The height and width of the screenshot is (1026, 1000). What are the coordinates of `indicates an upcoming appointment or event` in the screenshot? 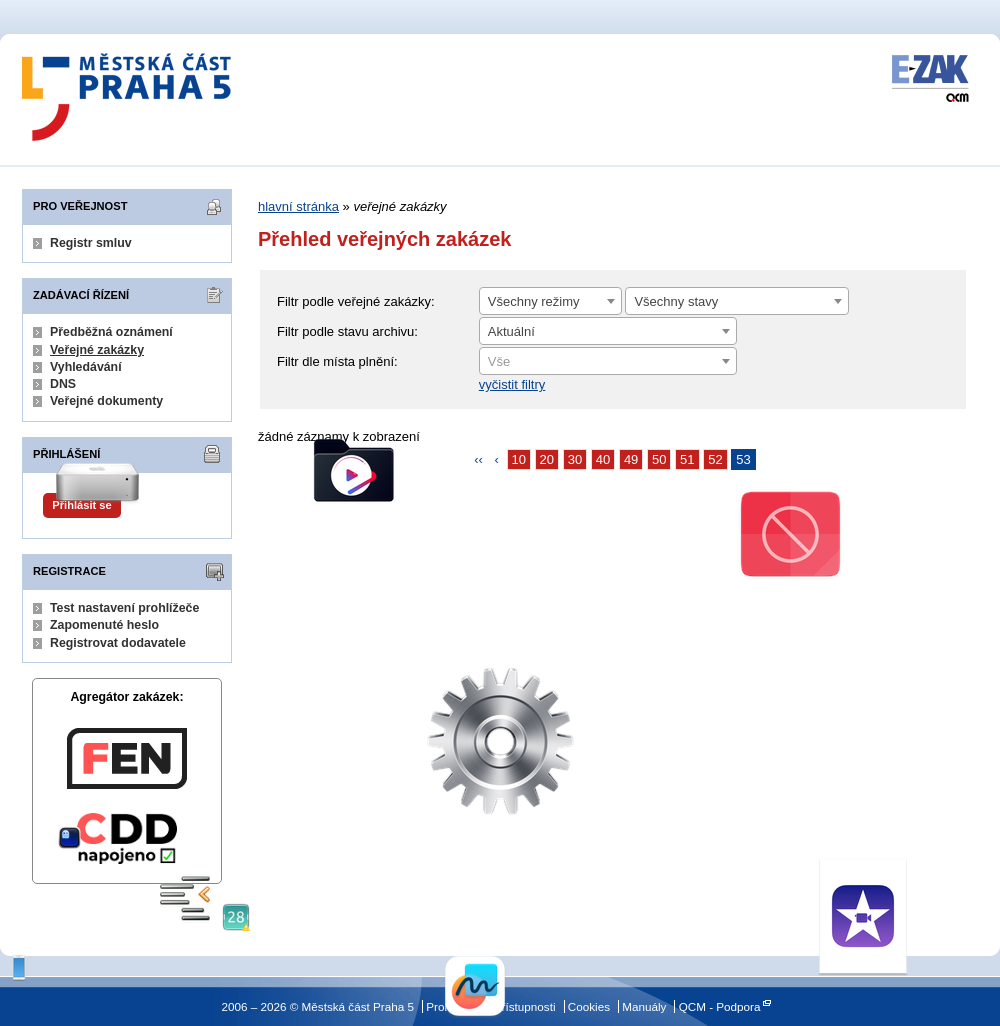 It's located at (236, 917).